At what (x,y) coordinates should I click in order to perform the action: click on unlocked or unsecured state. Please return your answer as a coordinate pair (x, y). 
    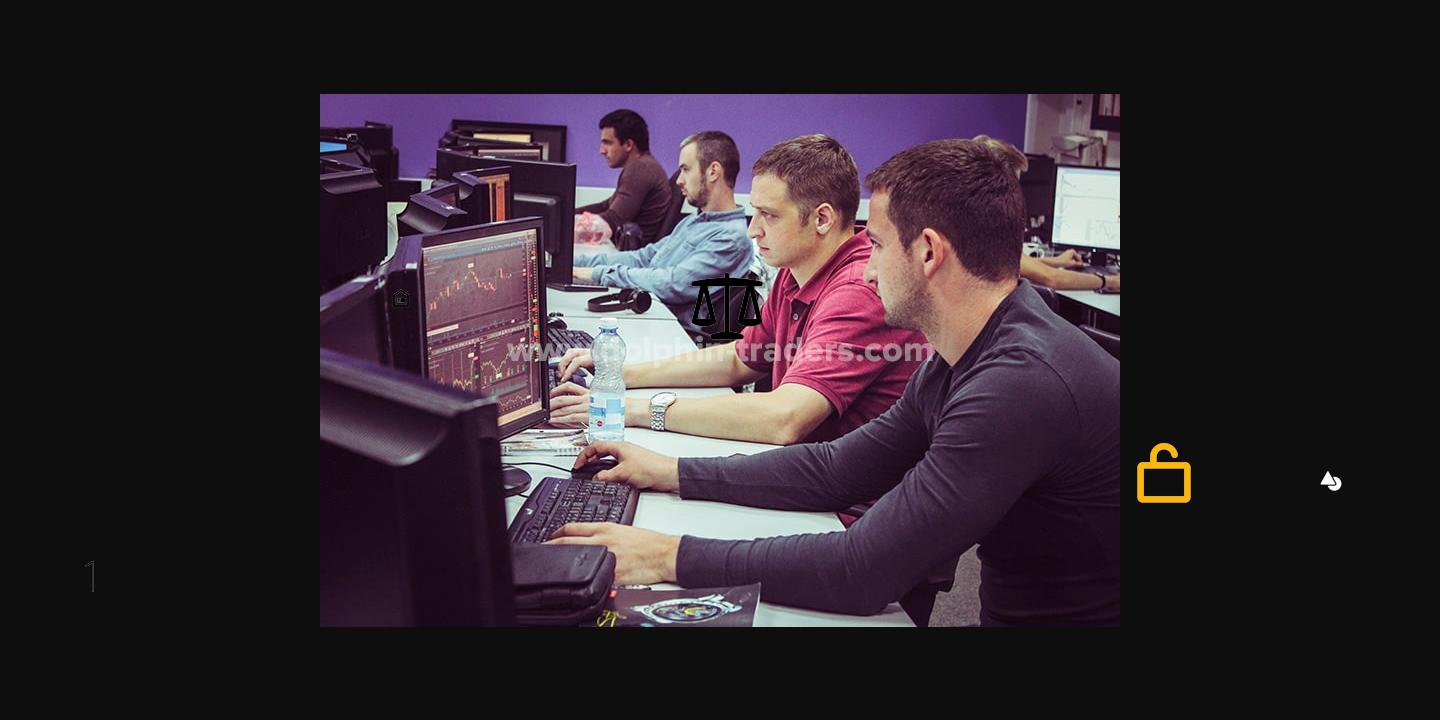
    Looking at the image, I should click on (1164, 476).